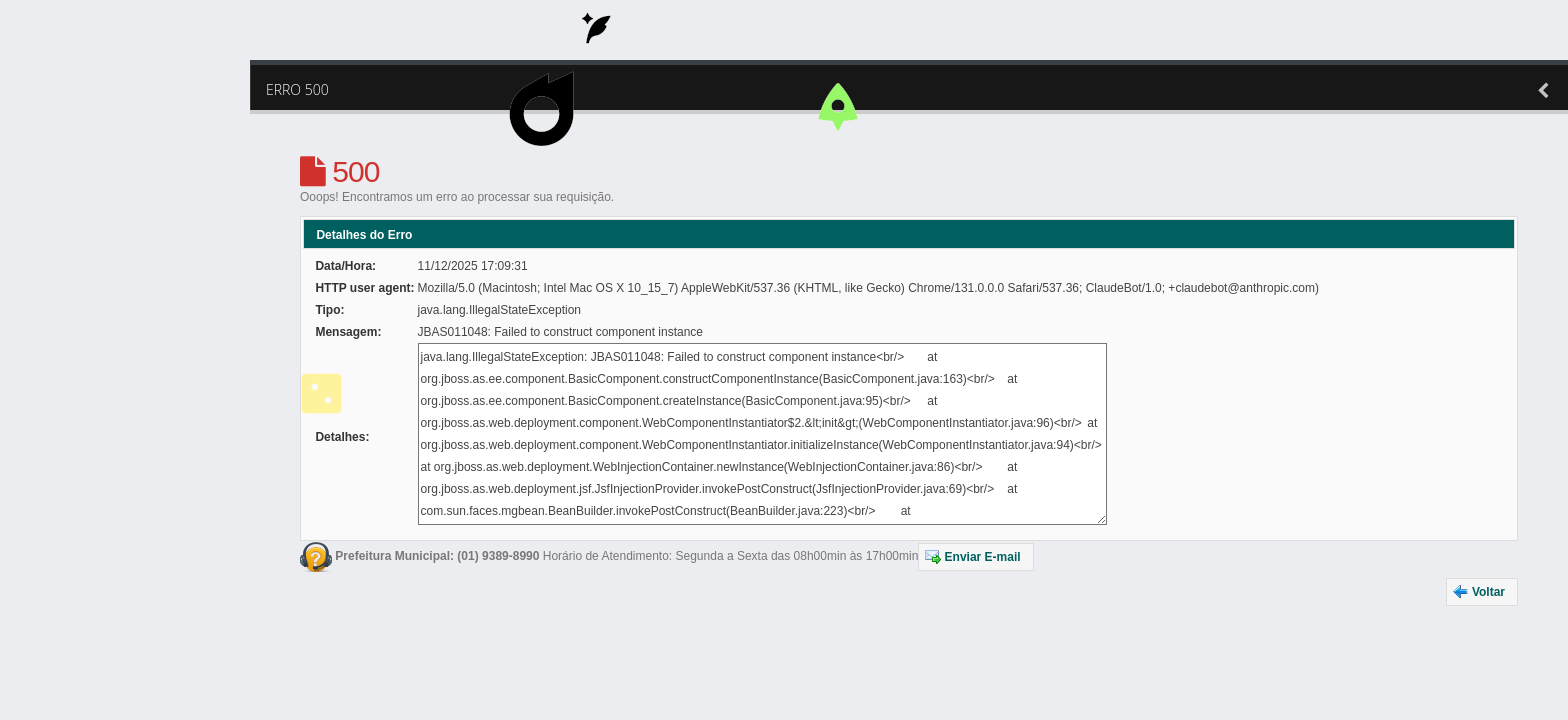 This screenshot has height=720, width=1568. Describe the element at coordinates (598, 29) in the screenshot. I see `compose with AI writing assistance` at that location.